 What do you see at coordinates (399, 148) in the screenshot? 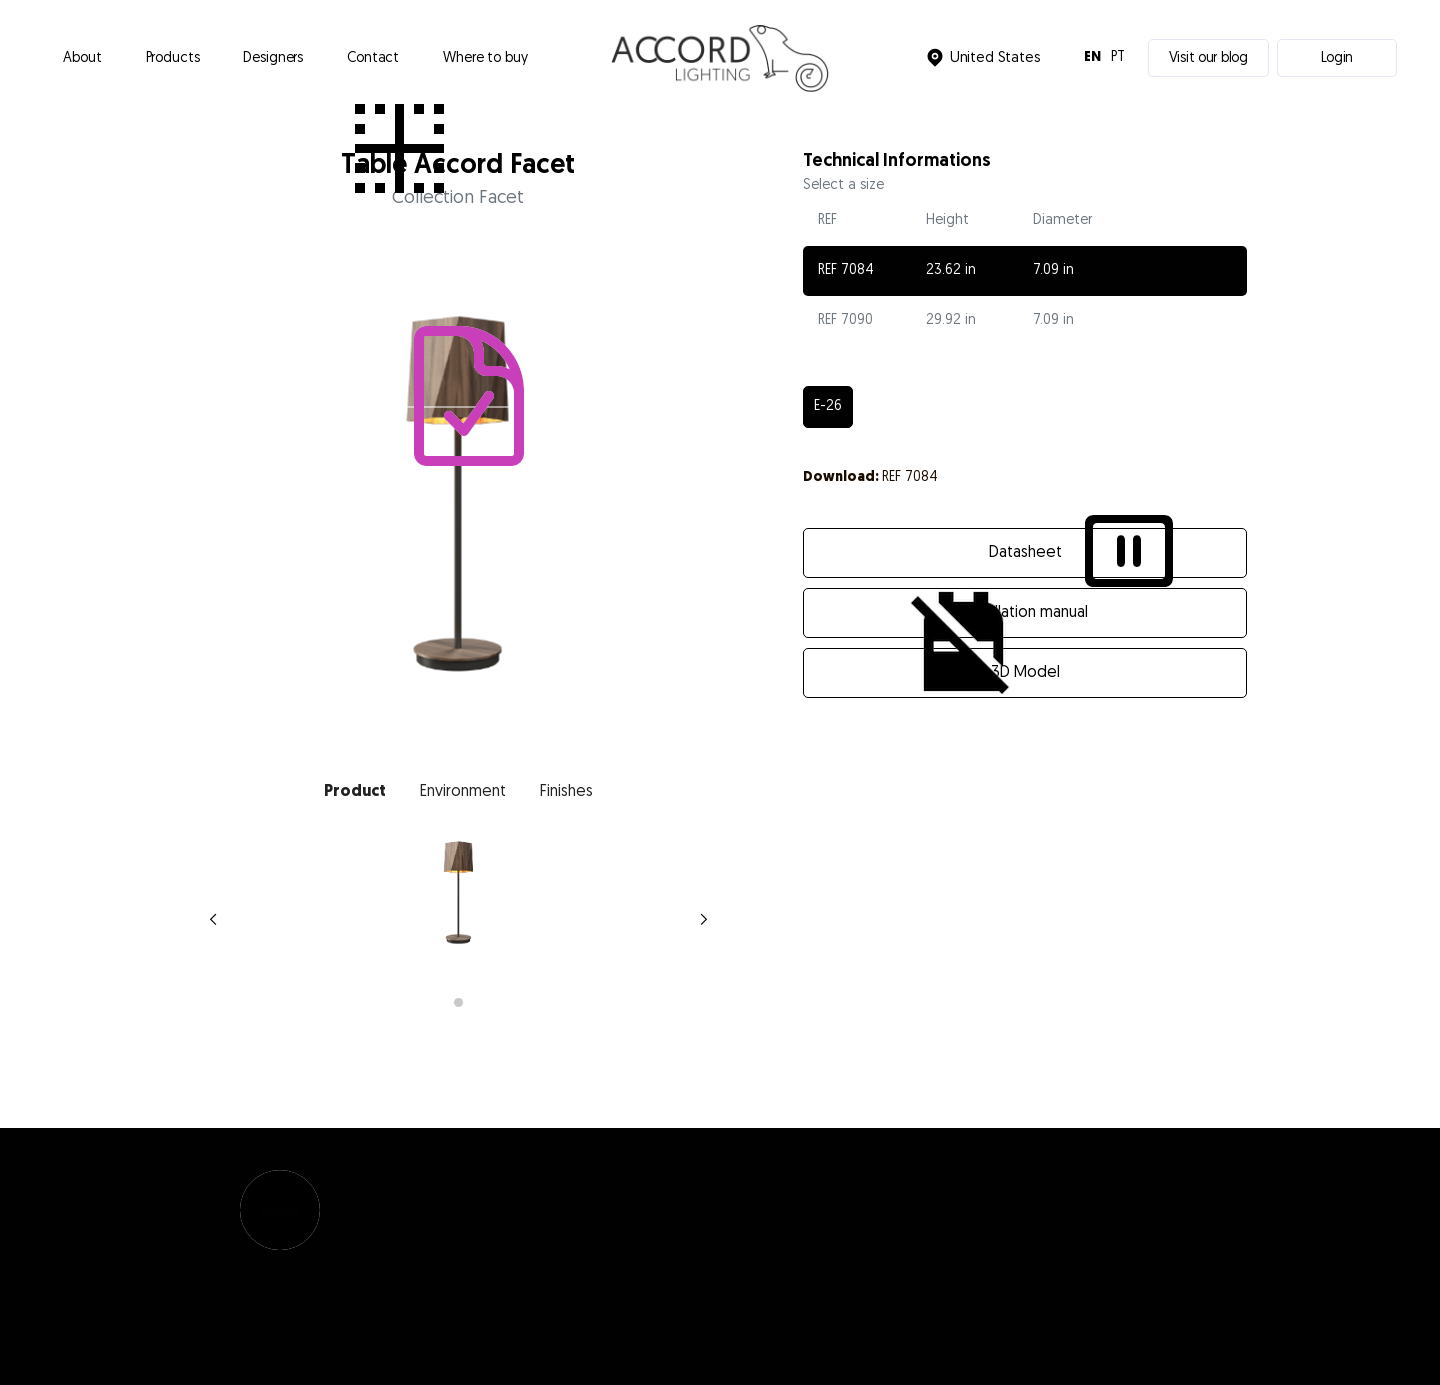
I see `apply inner borders to selected cells` at bounding box center [399, 148].